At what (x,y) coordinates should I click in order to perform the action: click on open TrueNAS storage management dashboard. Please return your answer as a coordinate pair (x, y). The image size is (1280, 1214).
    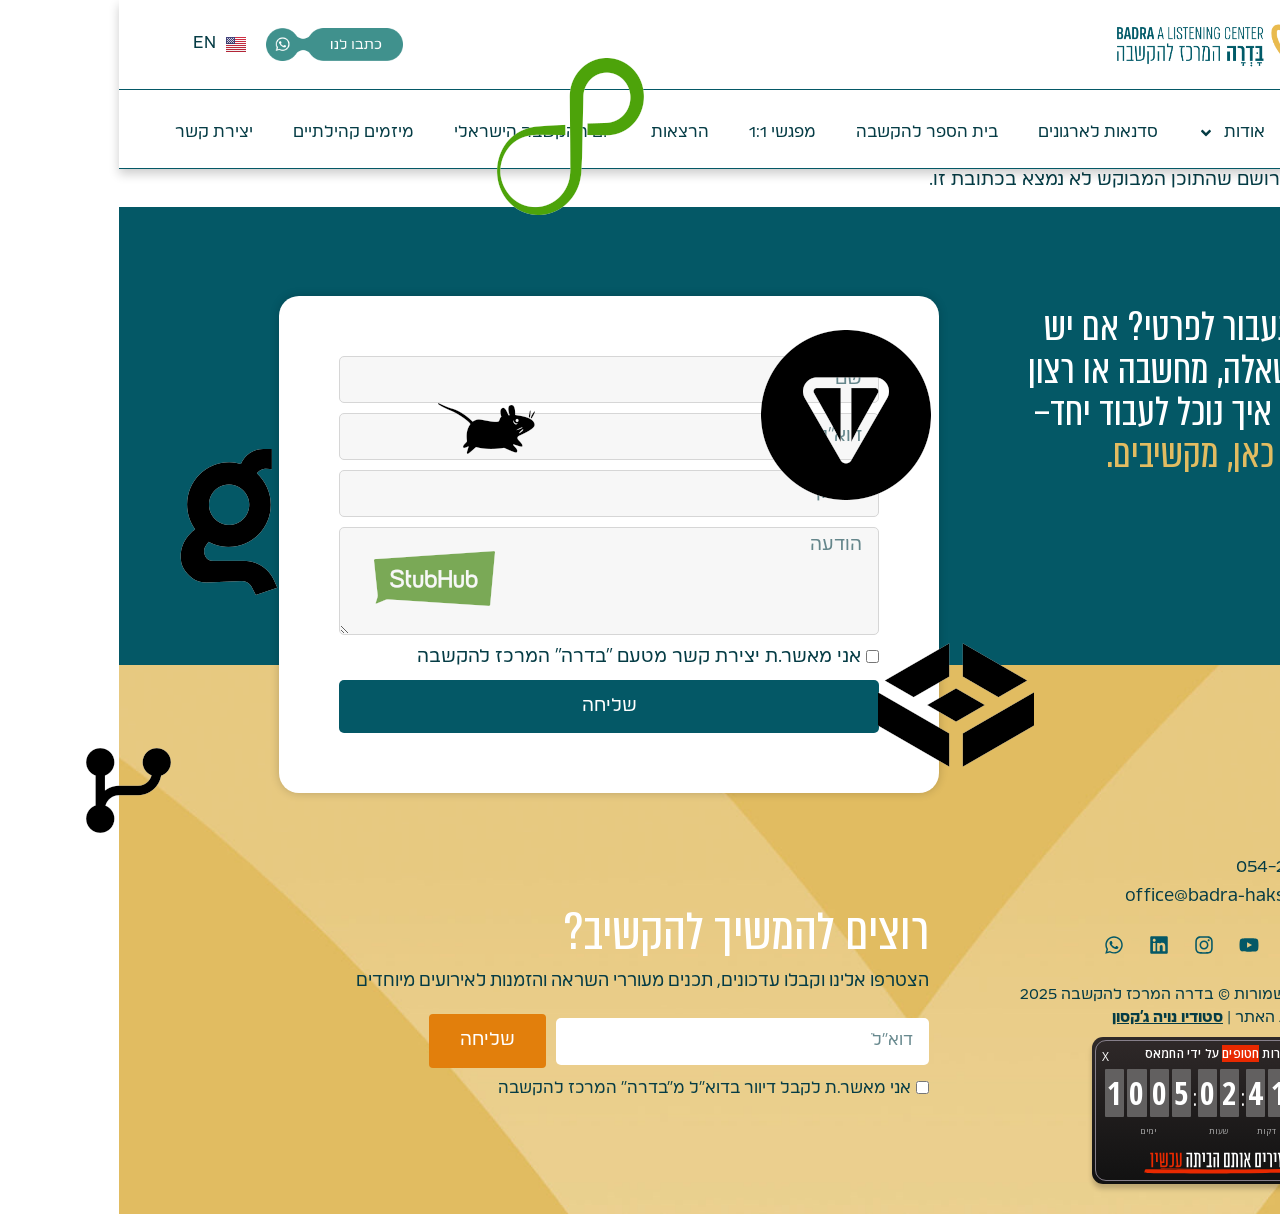
    Looking at the image, I should click on (956, 705).